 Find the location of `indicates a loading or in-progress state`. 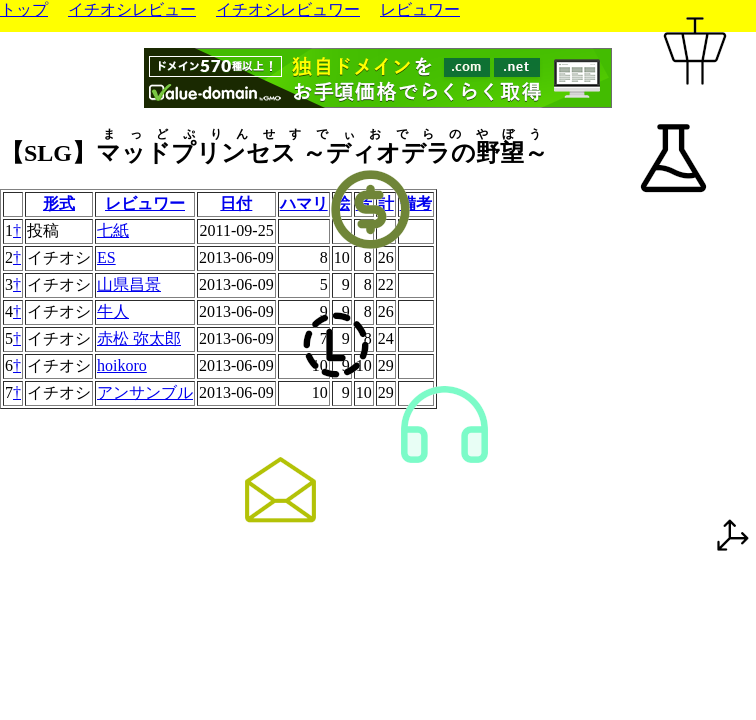

indicates a loading or in-progress state is located at coordinates (336, 345).